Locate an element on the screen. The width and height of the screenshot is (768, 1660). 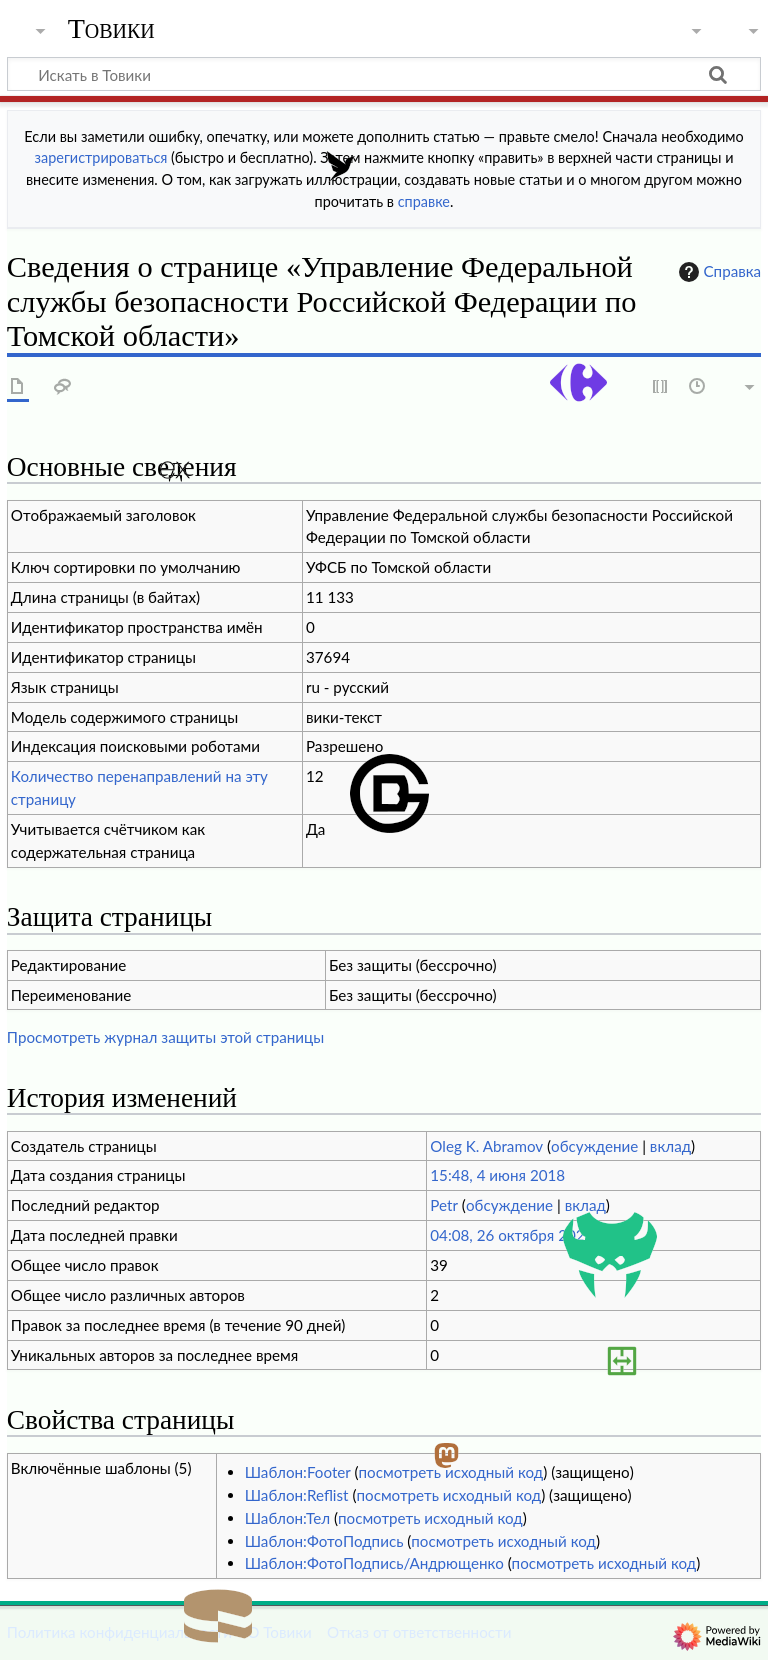
open the Beijing Subway app is located at coordinates (389, 793).